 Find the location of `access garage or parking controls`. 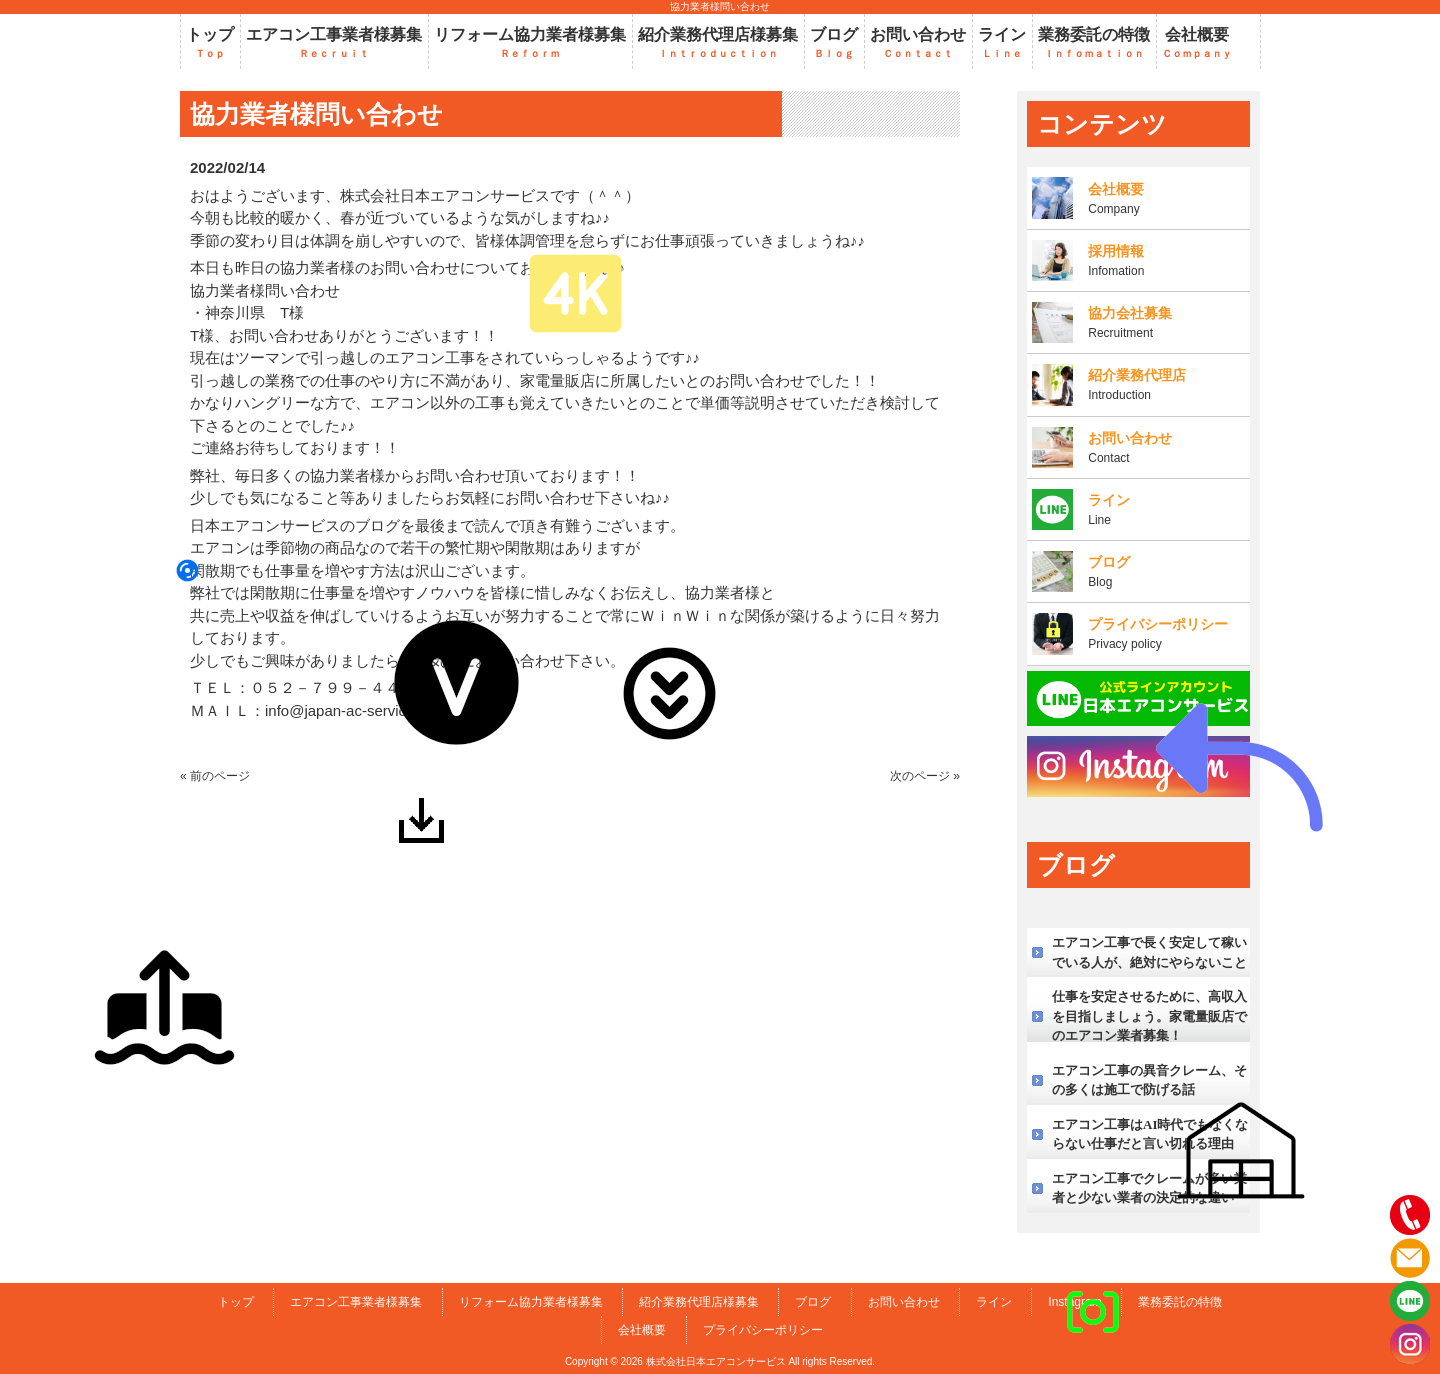

access garage or parking controls is located at coordinates (1241, 1157).